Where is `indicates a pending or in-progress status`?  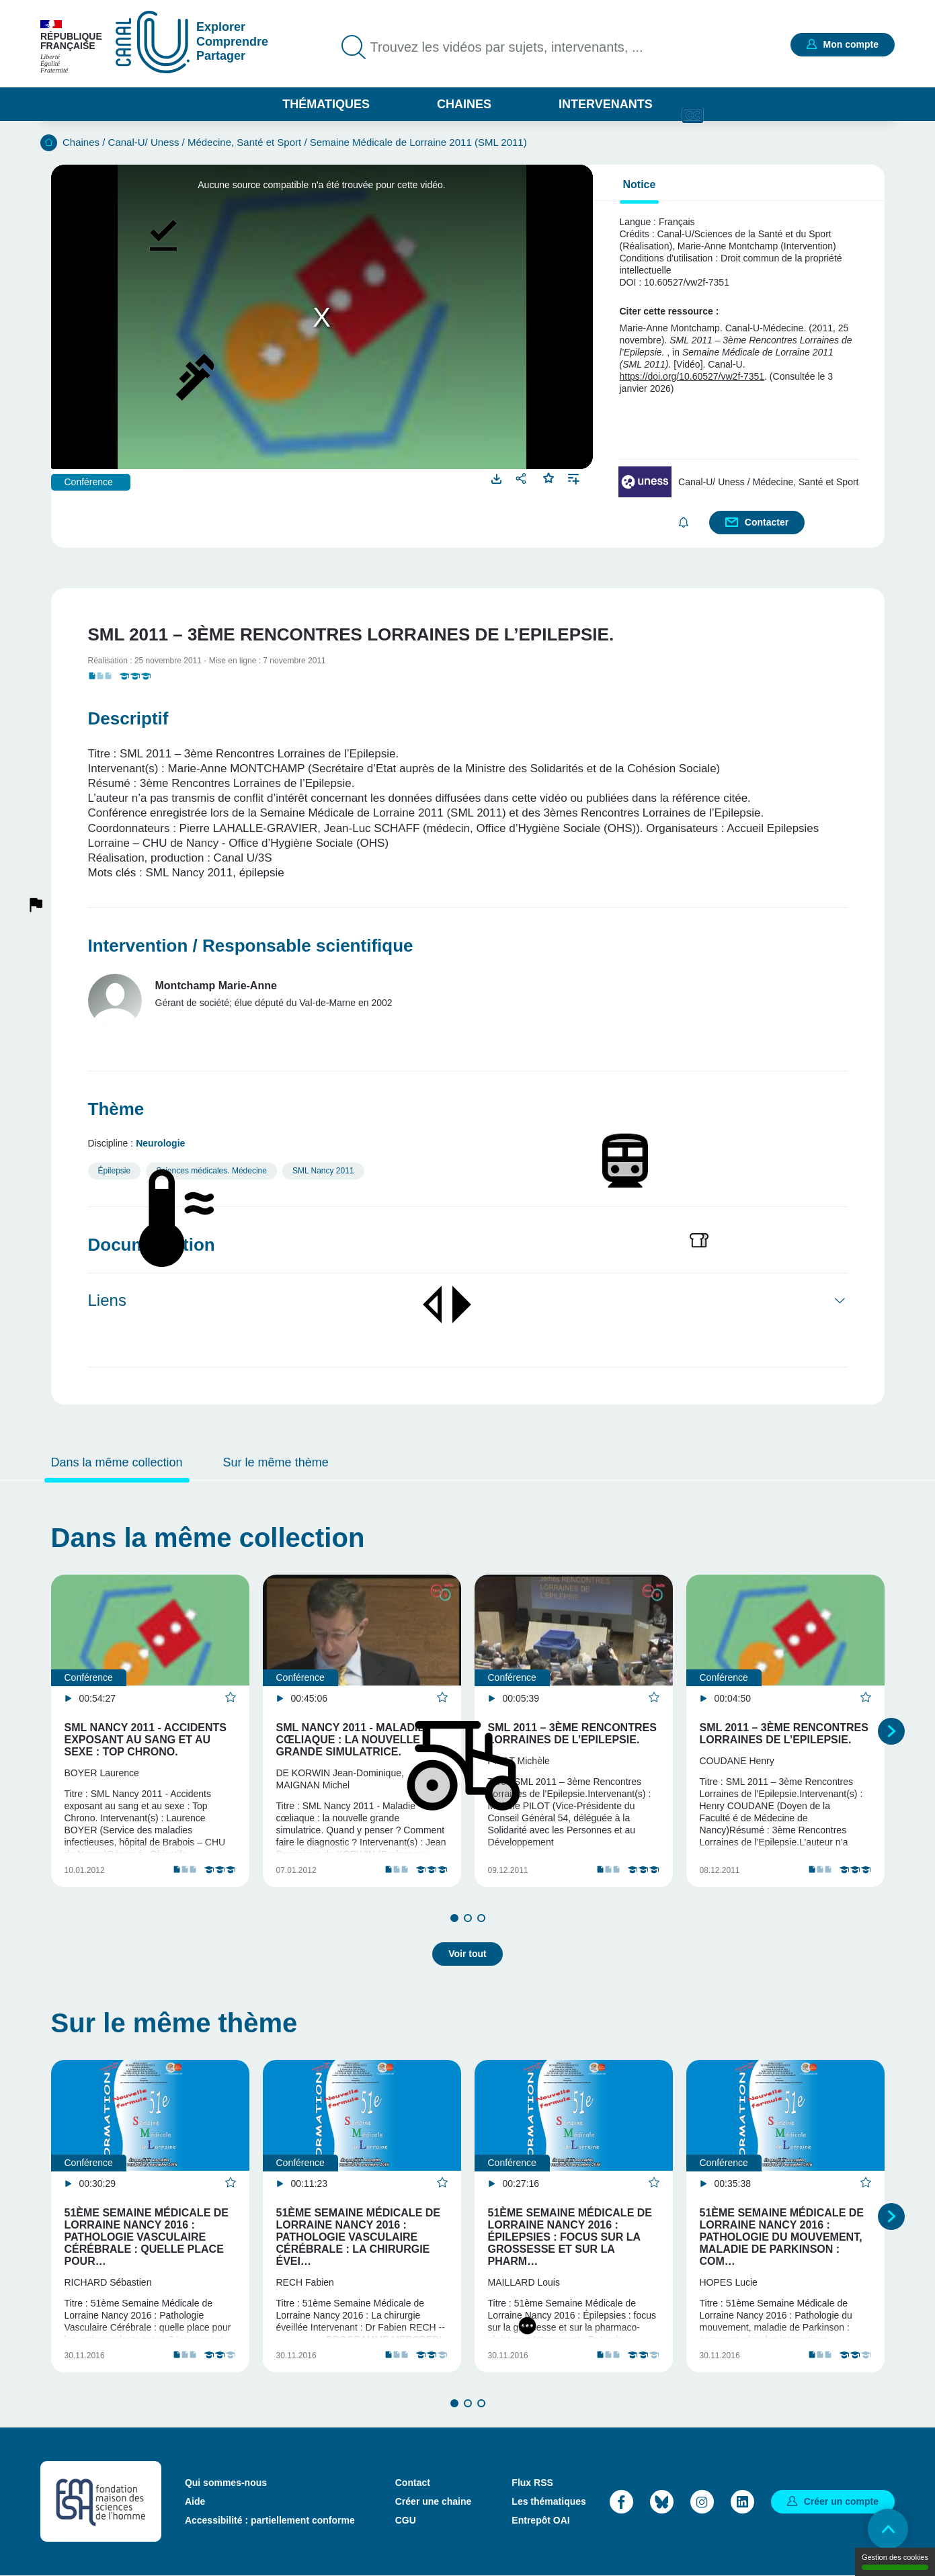
indicates a pending or in-progress status is located at coordinates (527, 2325).